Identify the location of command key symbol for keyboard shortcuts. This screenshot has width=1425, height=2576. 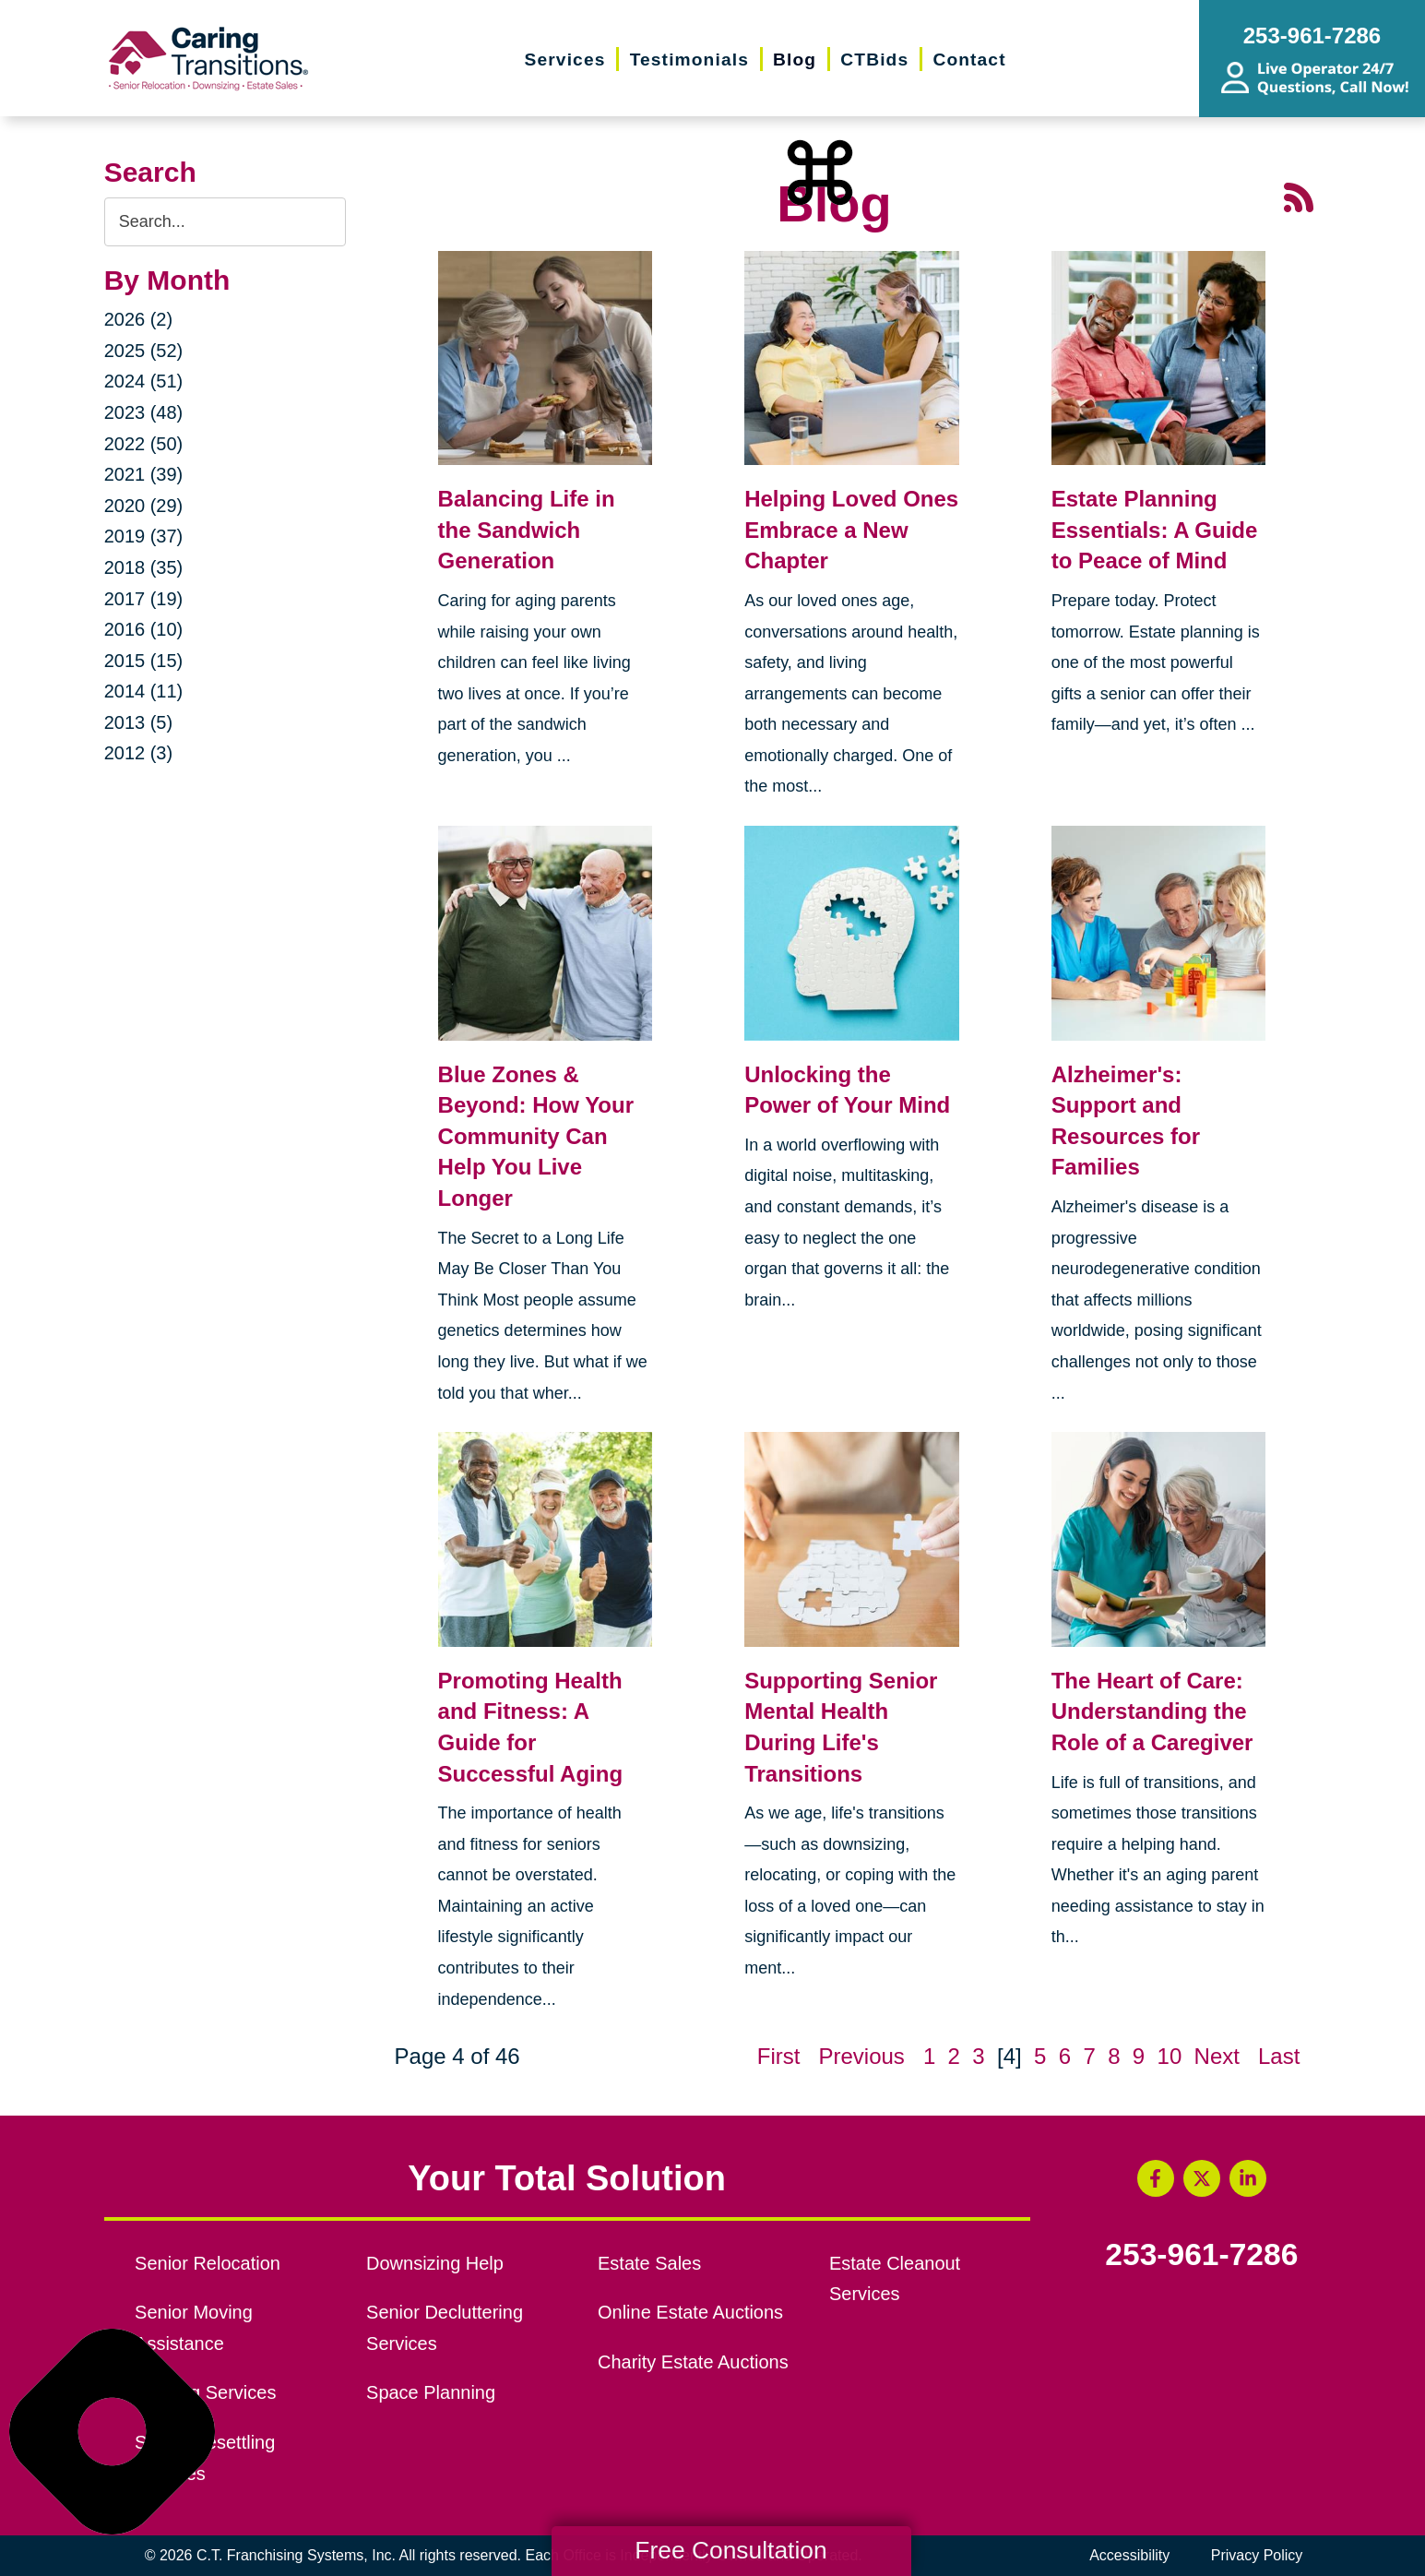
(820, 173).